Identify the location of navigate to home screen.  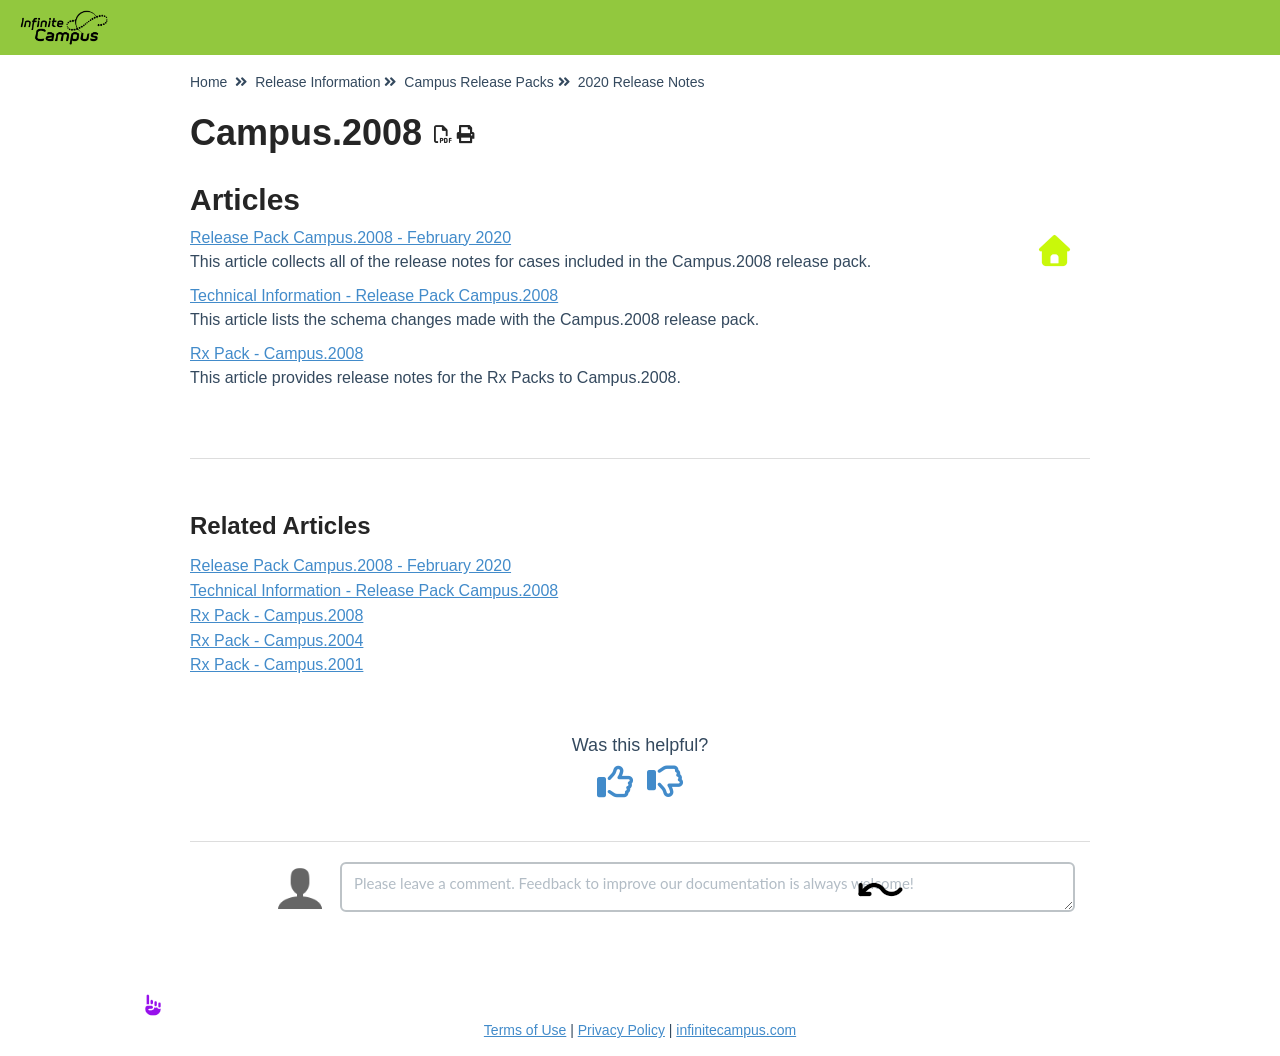
(1054, 250).